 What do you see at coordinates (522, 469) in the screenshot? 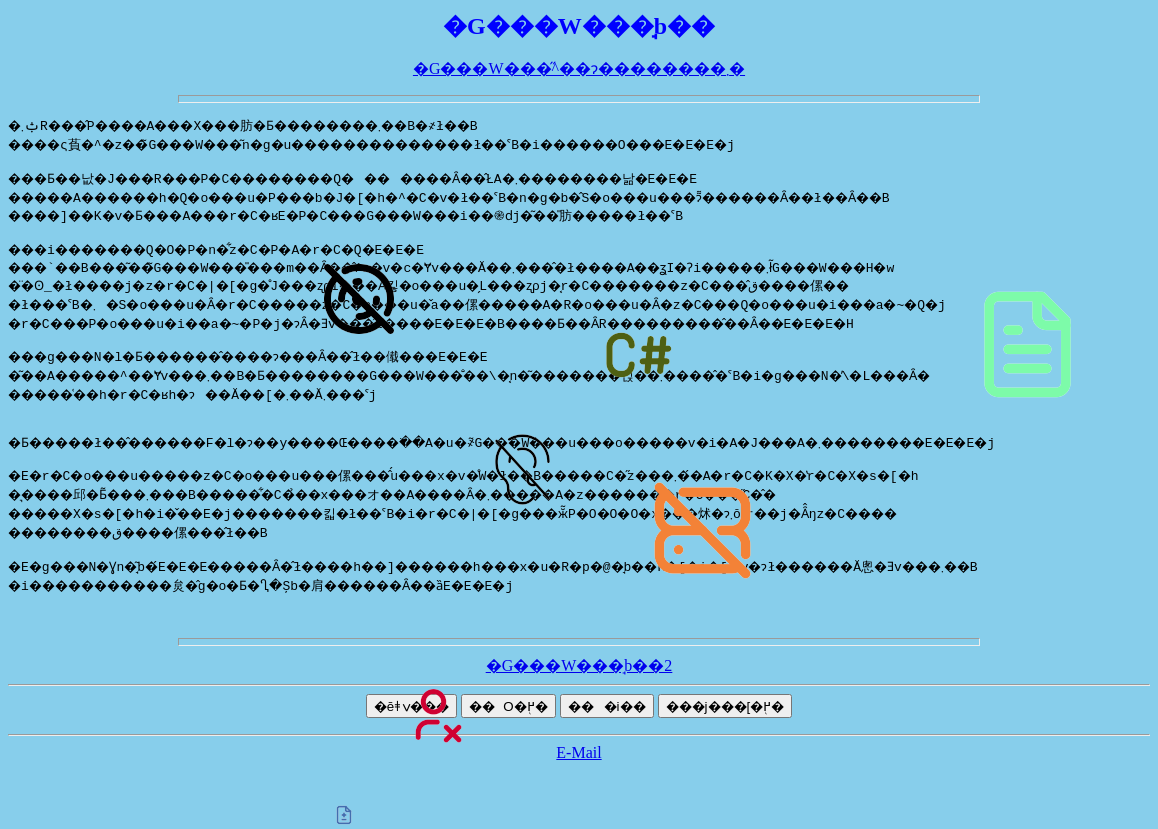
I see `mute or disable audio listening` at bounding box center [522, 469].